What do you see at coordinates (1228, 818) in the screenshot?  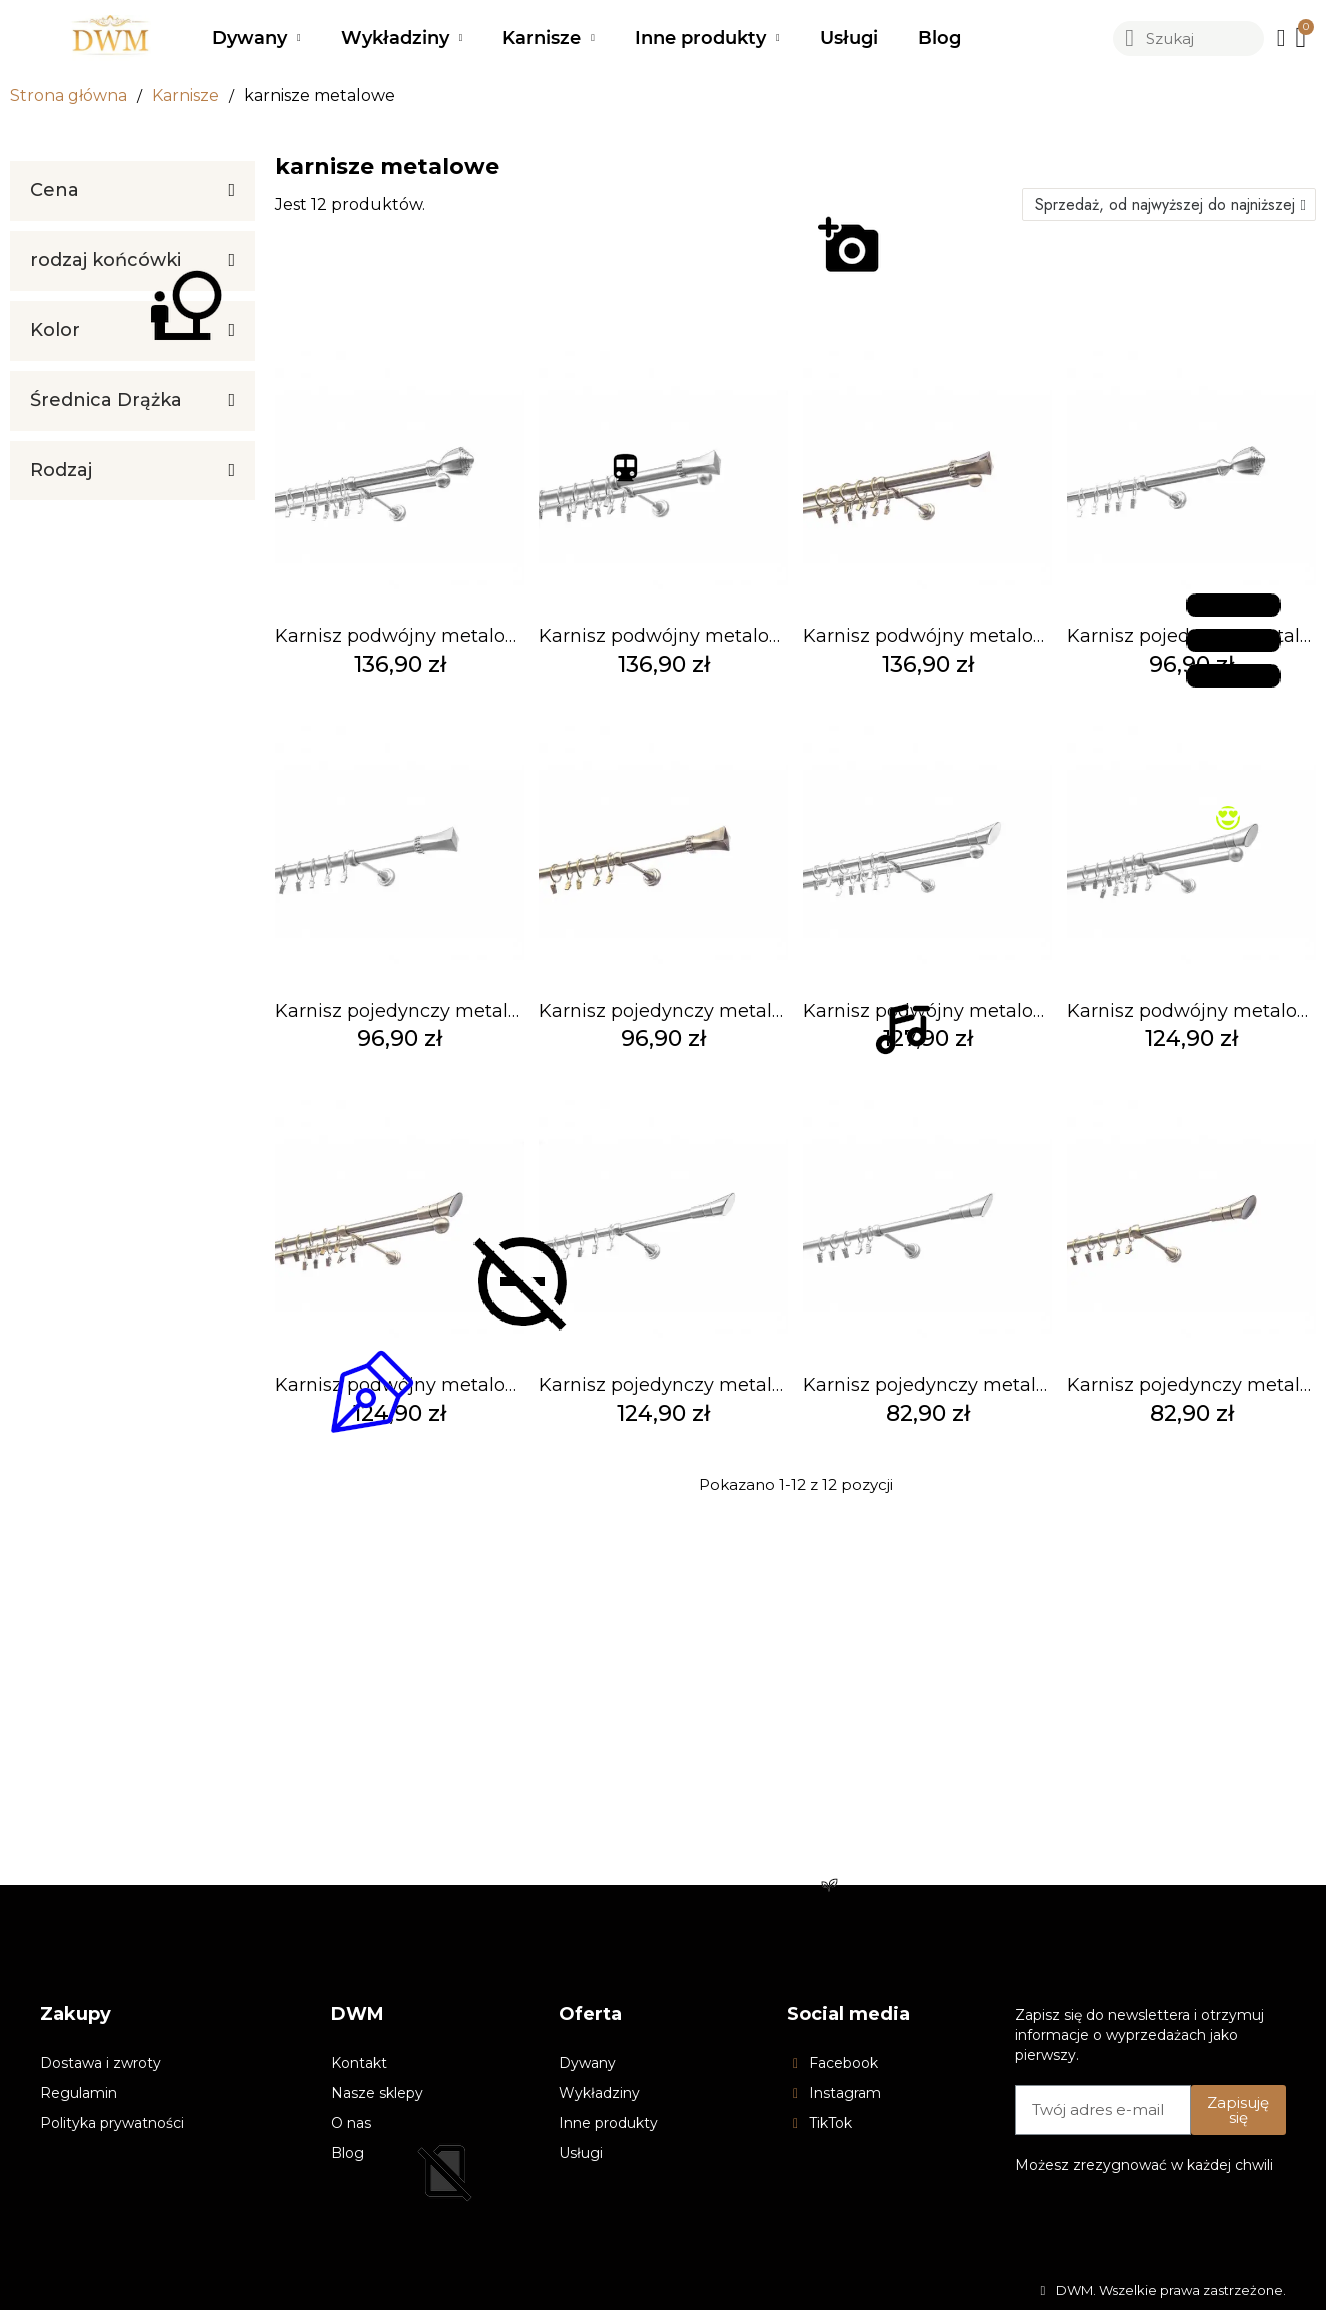 I see `react with love or adoration` at bounding box center [1228, 818].